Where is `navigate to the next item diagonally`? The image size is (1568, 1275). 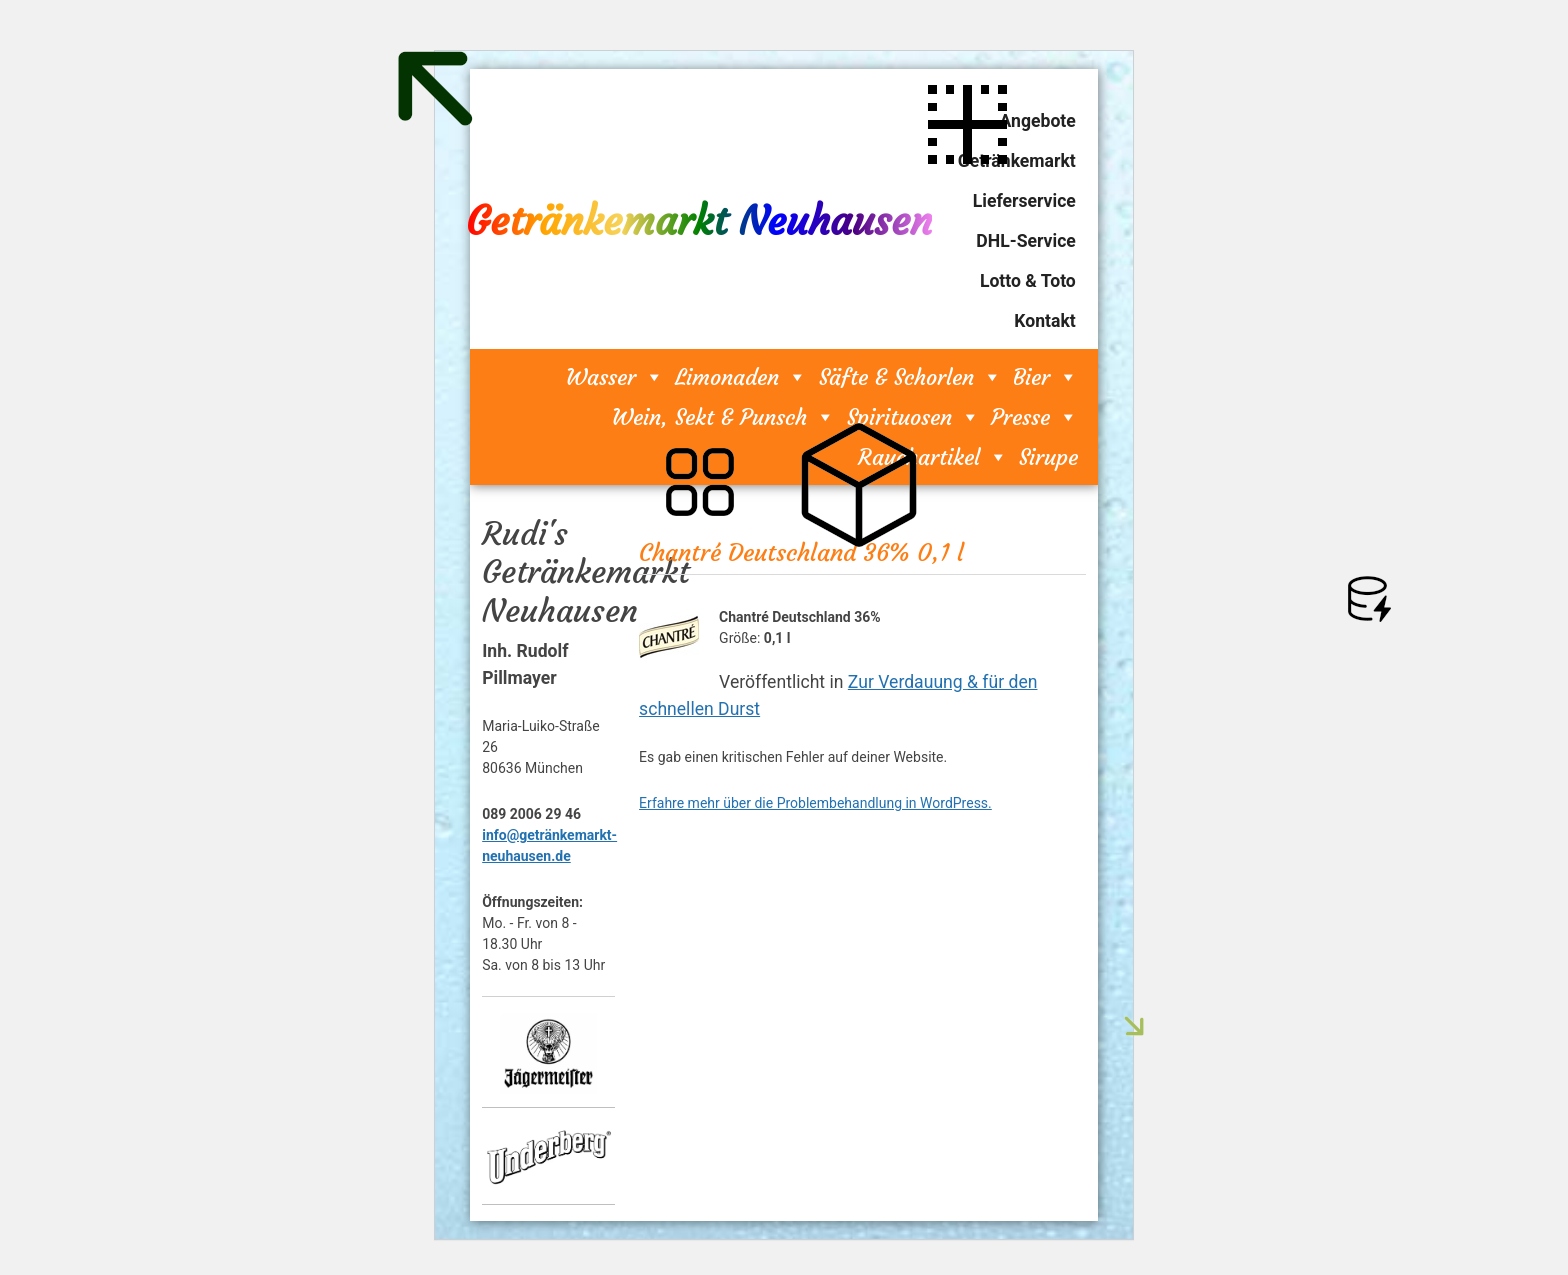 navigate to the next item diagonally is located at coordinates (1134, 1026).